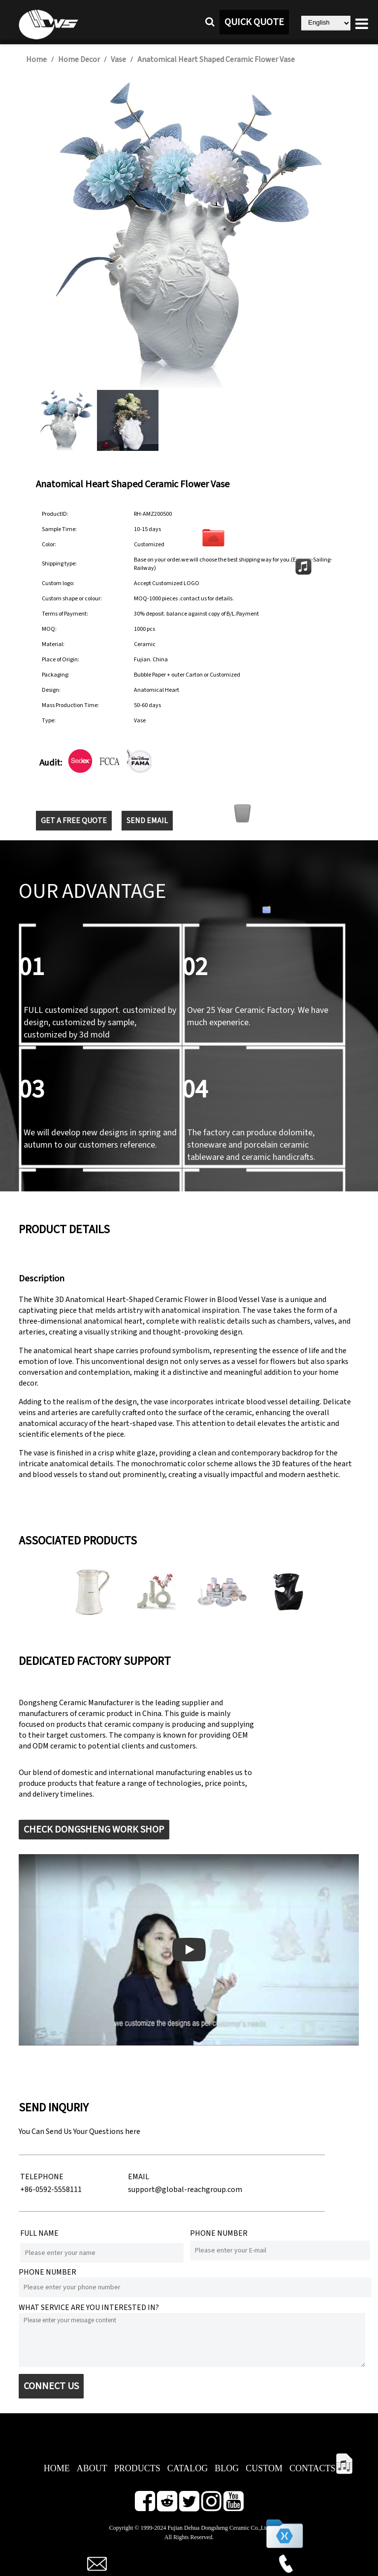  What do you see at coordinates (284, 2535) in the screenshot?
I see `open Xamarin project files folder` at bounding box center [284, 2535].